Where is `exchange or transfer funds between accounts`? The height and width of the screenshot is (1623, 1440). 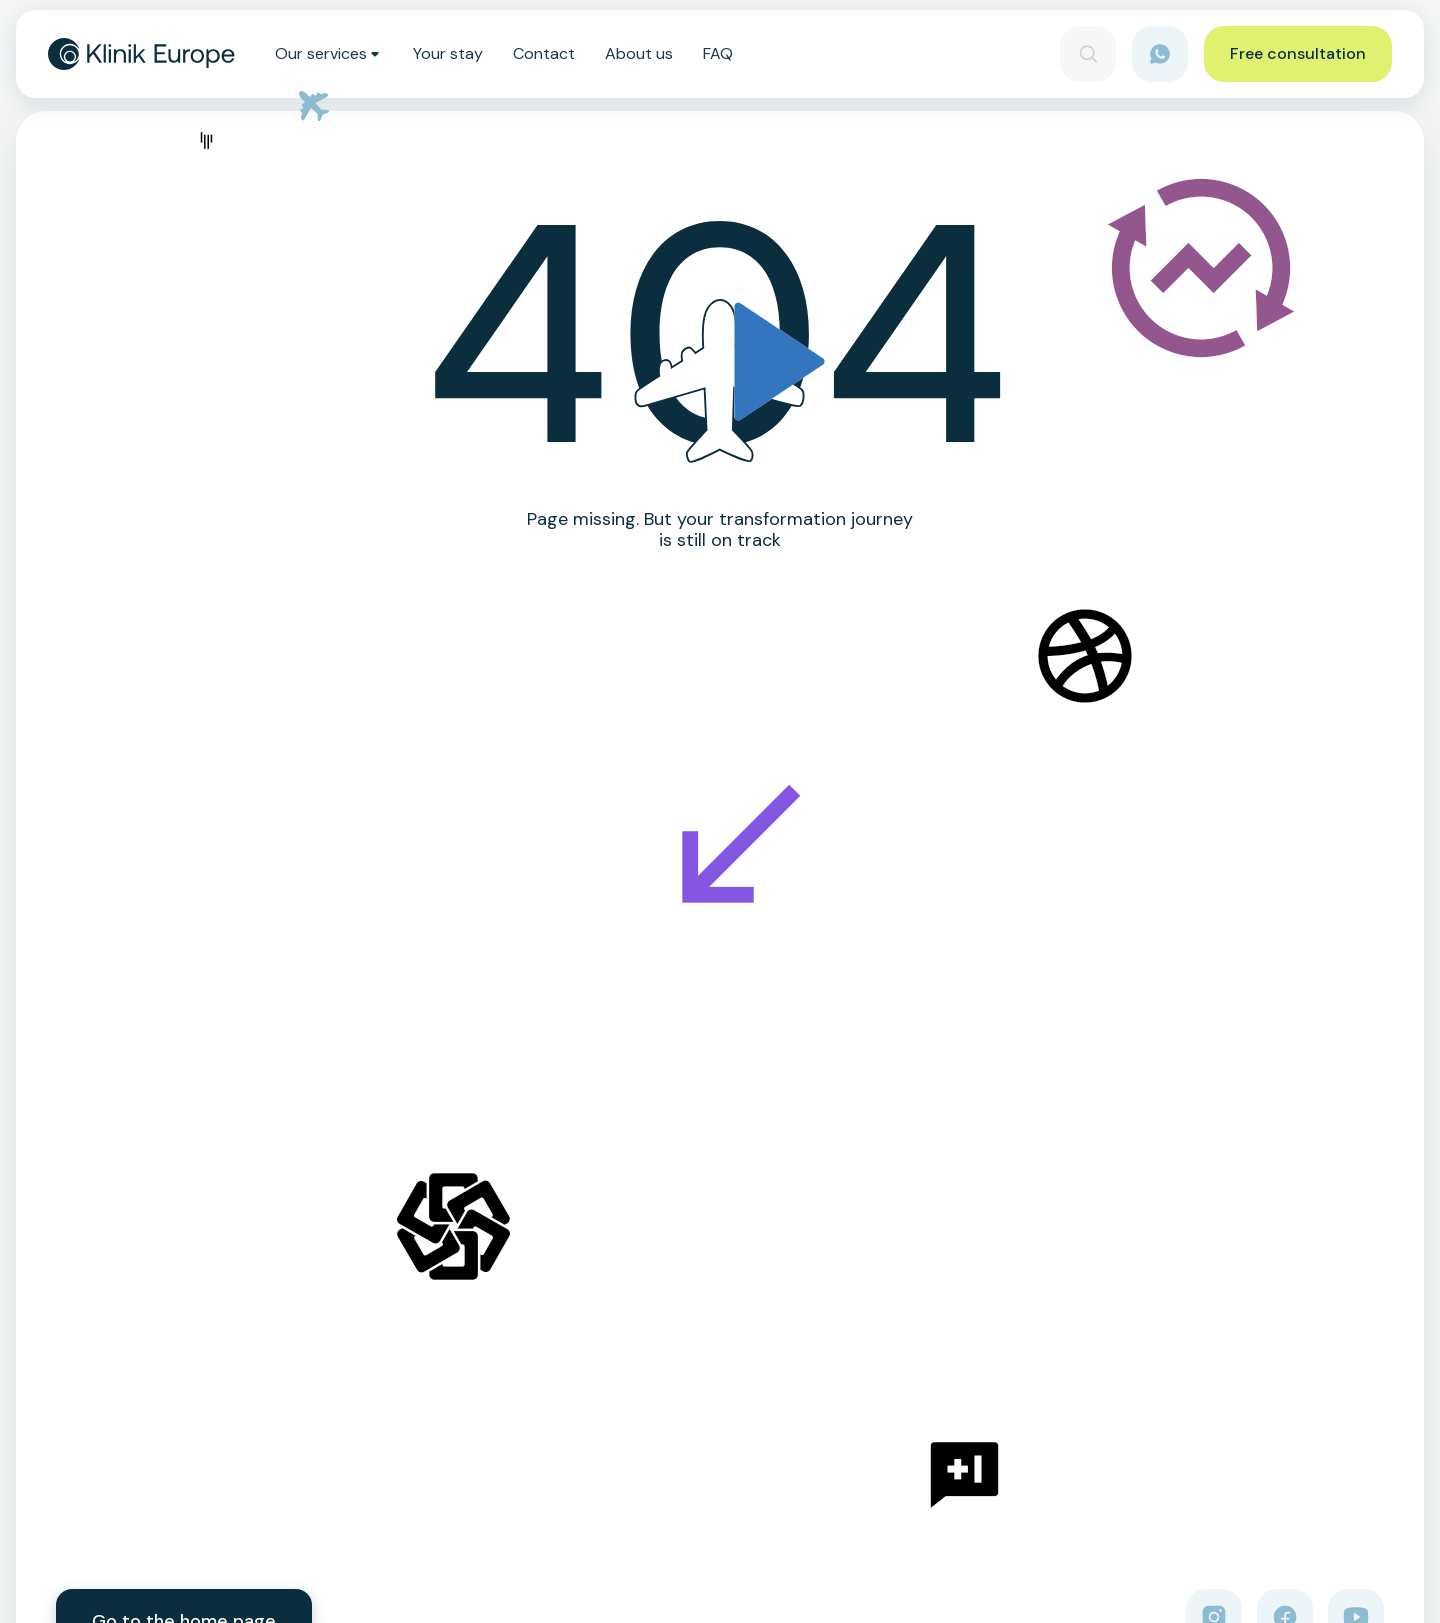
exchange or transfer funds between accounts is located at coordinates (1201, 268).